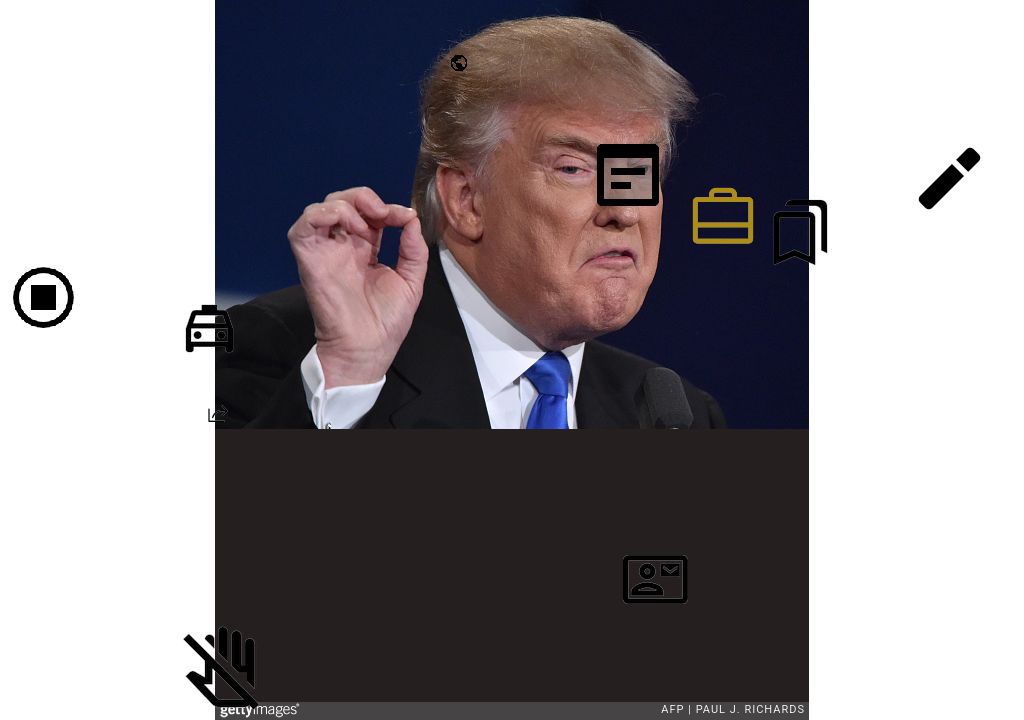 The image size is (1024, 720). I want to click on do not touch or interact with this item, so click(224, 669).